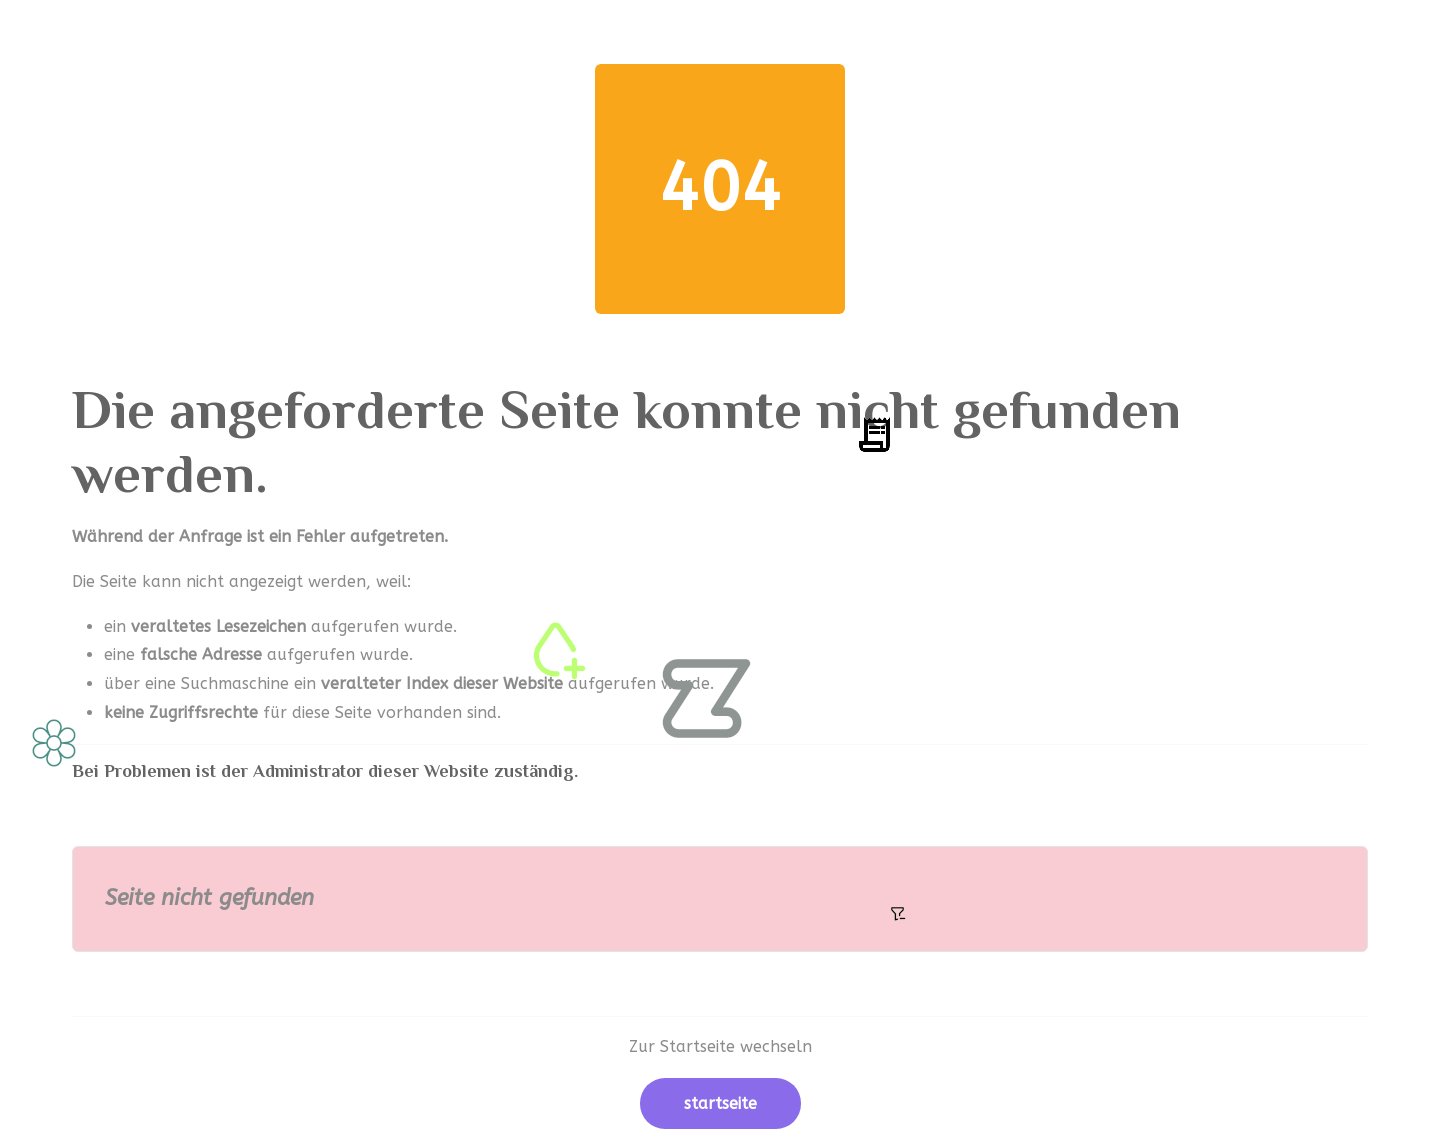  I want to click on view receipt or transaction details, so click(874, 434).